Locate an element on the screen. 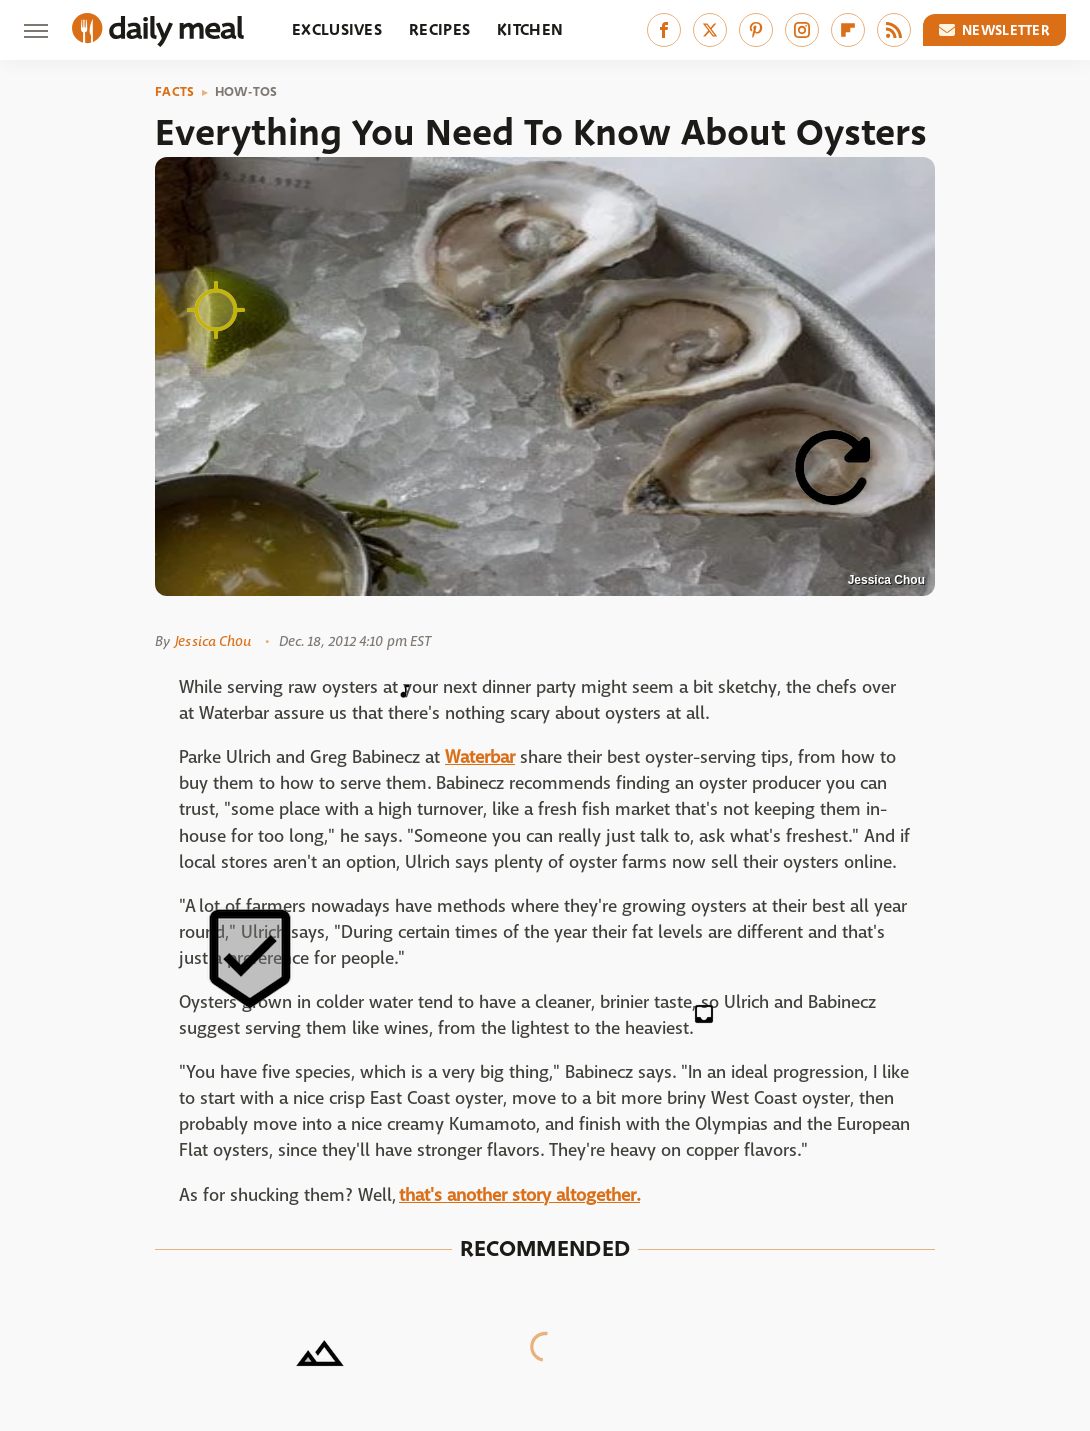 The width and height of the screenshot is (1090, 1431). view landscape orientation photos is located at coordinates (320, 1353).